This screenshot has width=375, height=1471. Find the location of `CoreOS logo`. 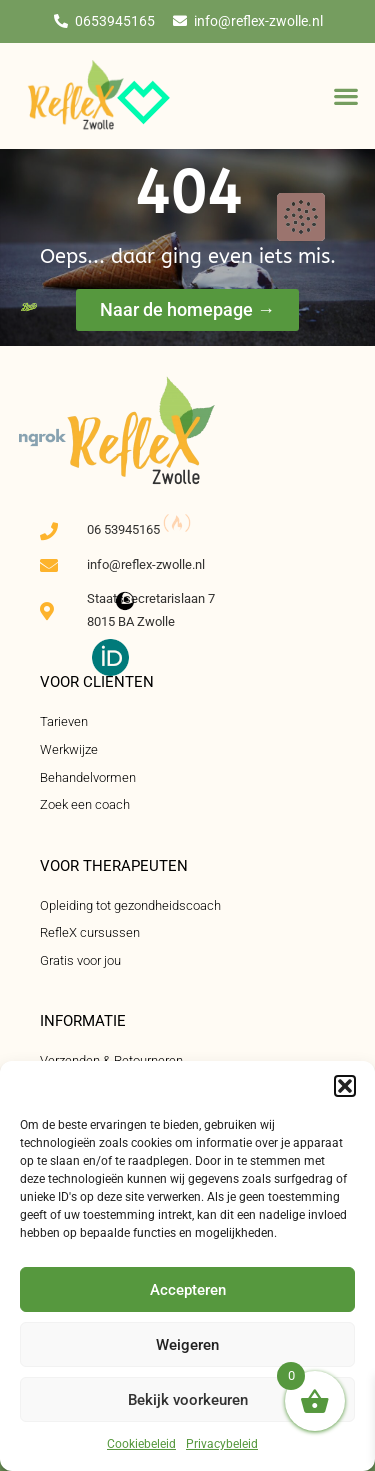

CoreOS logo is located at coordinates (125, 601).